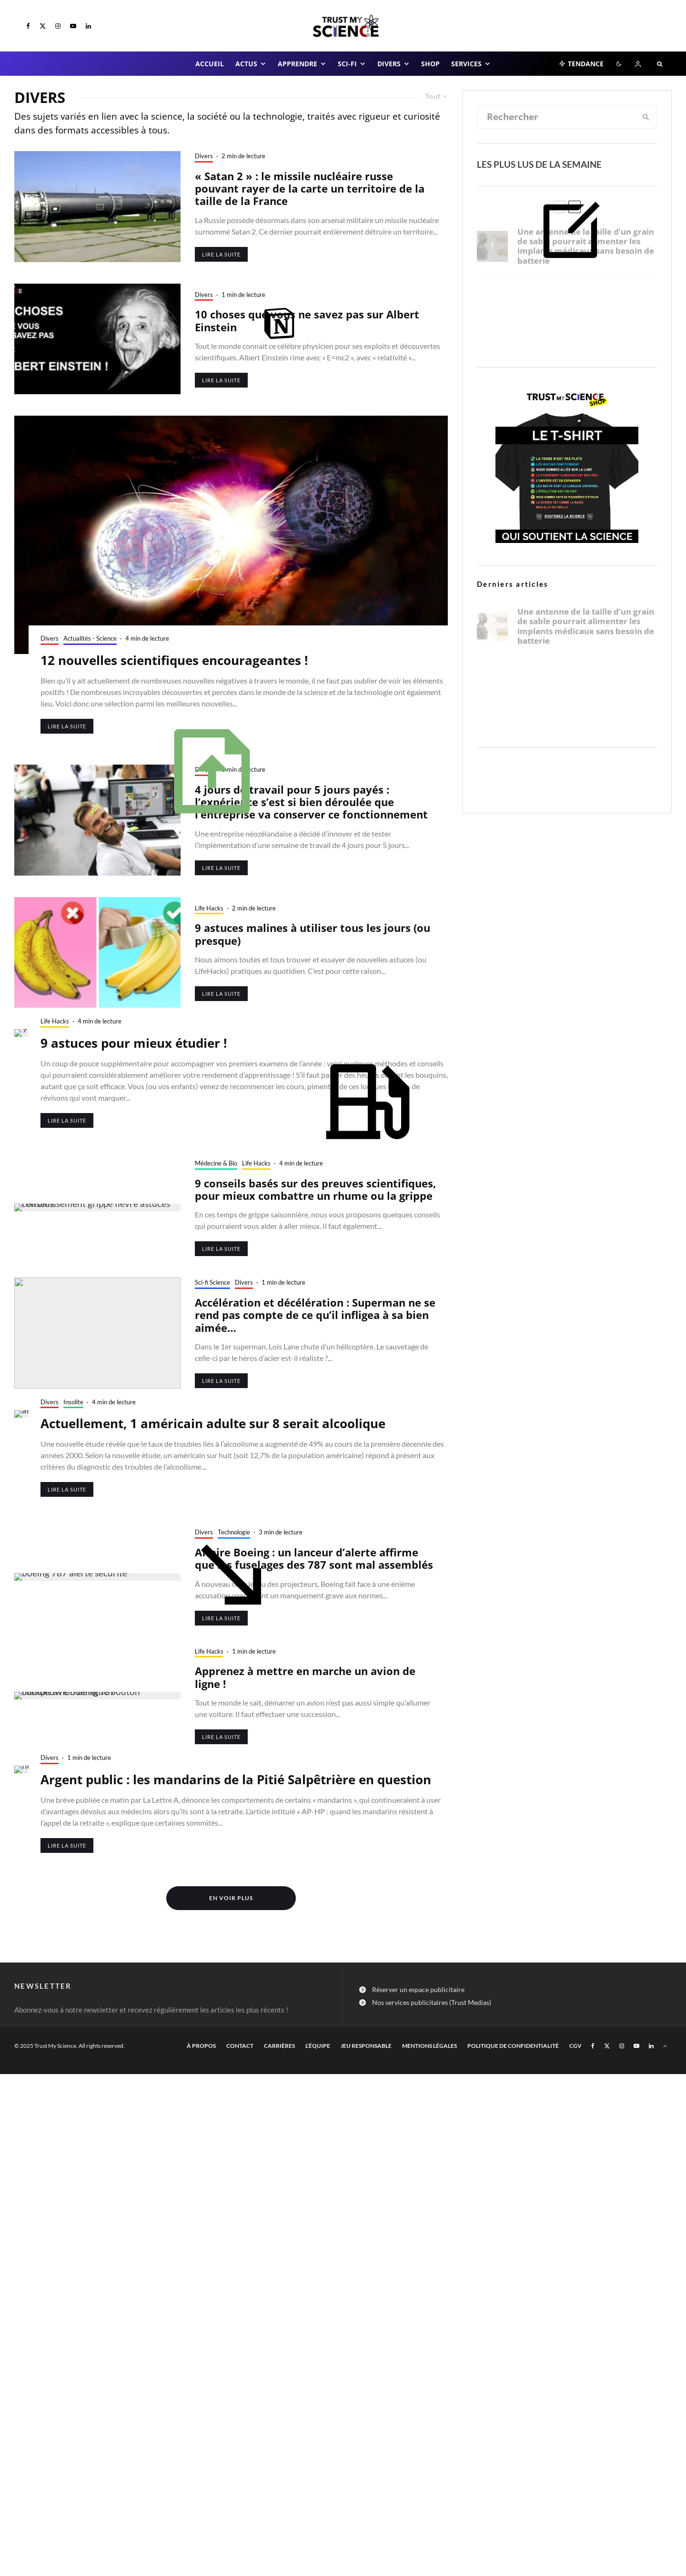 The height and width of the screenshot is (2576, 686). What do you see at coordinates (212, 771) in the screenshot?
I see `upload a file or document` at bounding box center [212, 771].